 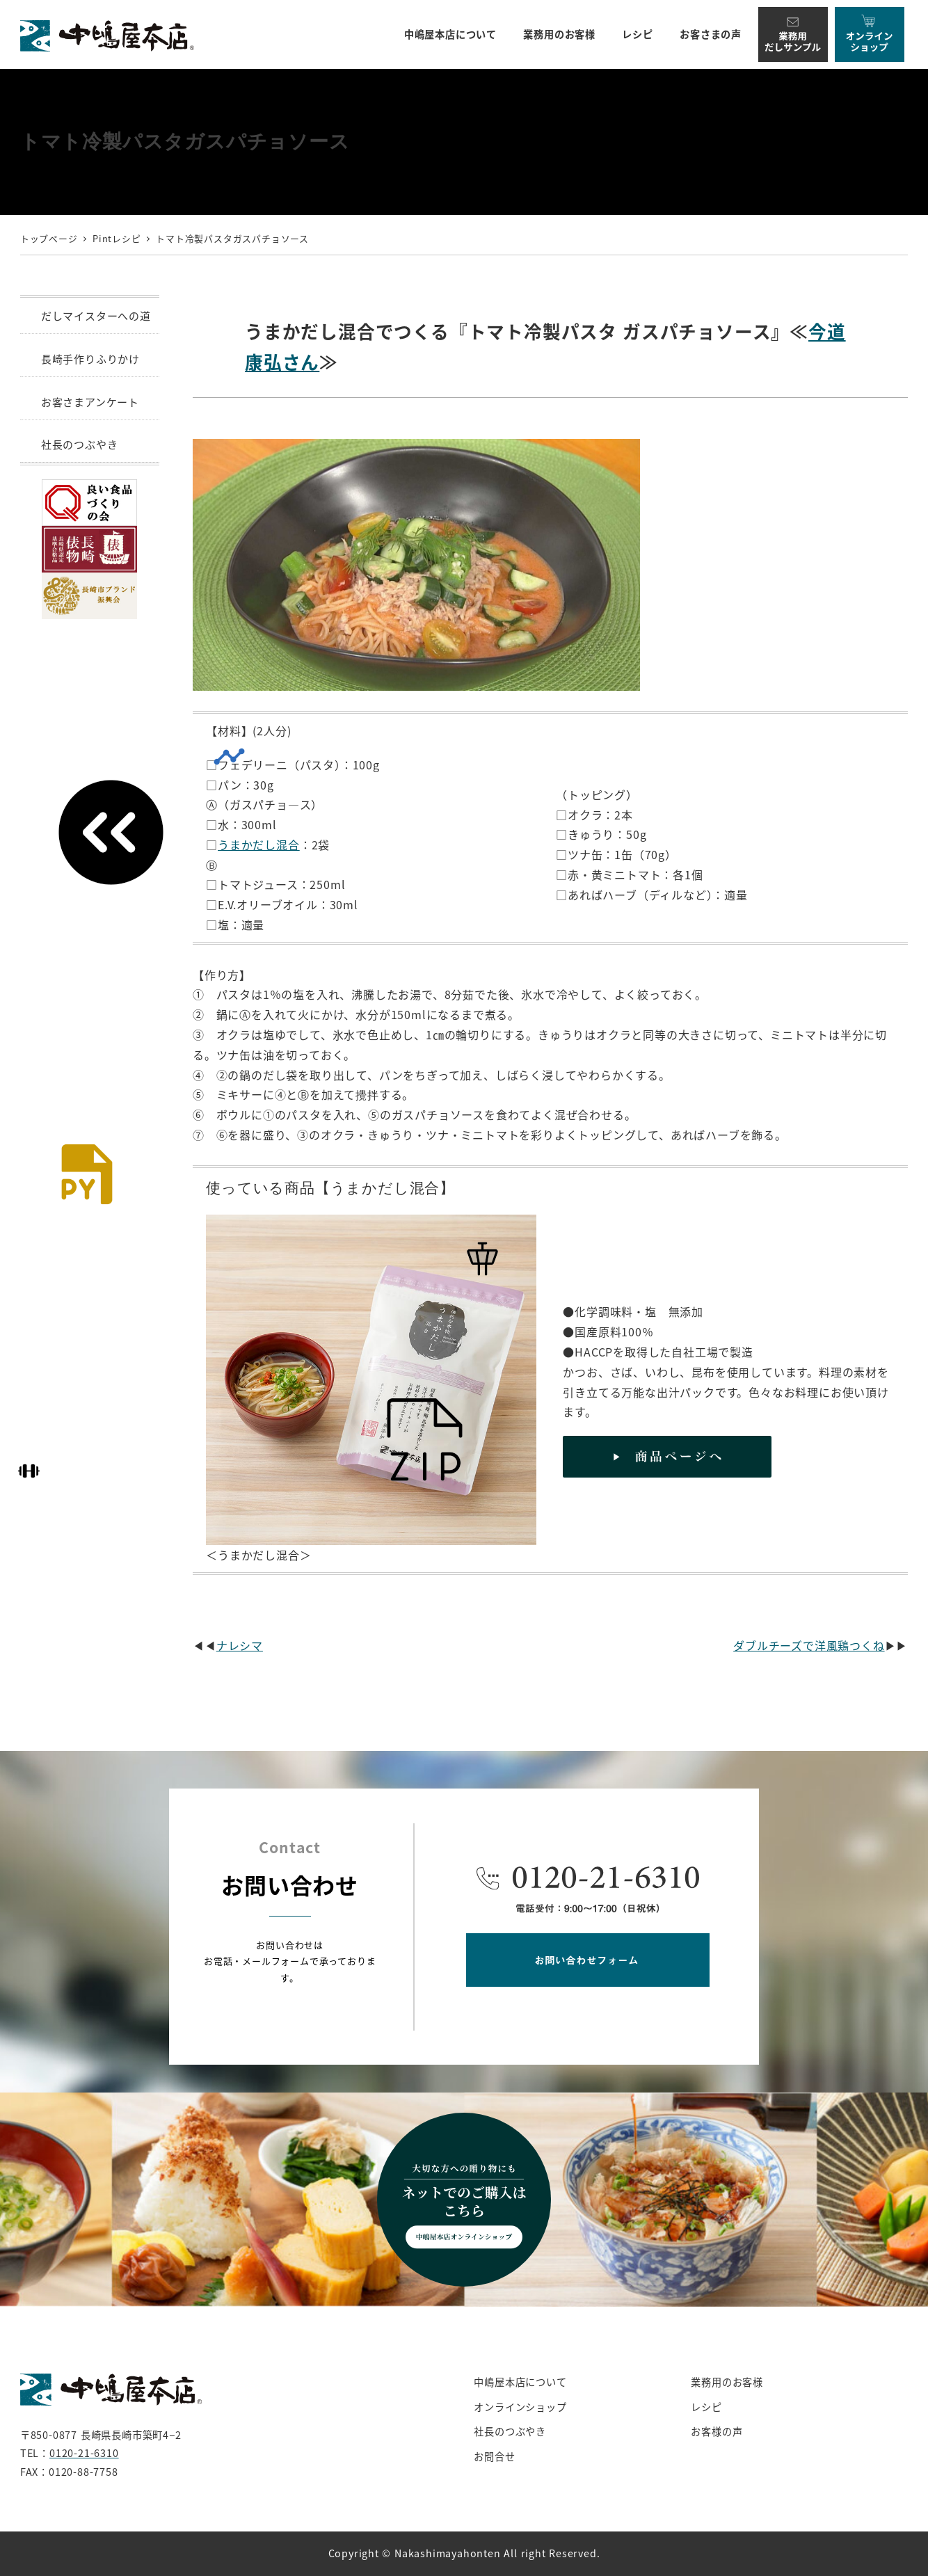 What do you see at coordinates (87, 1174) in the screenshot?
I see `open a python file` at bounding box center [87, 1174].